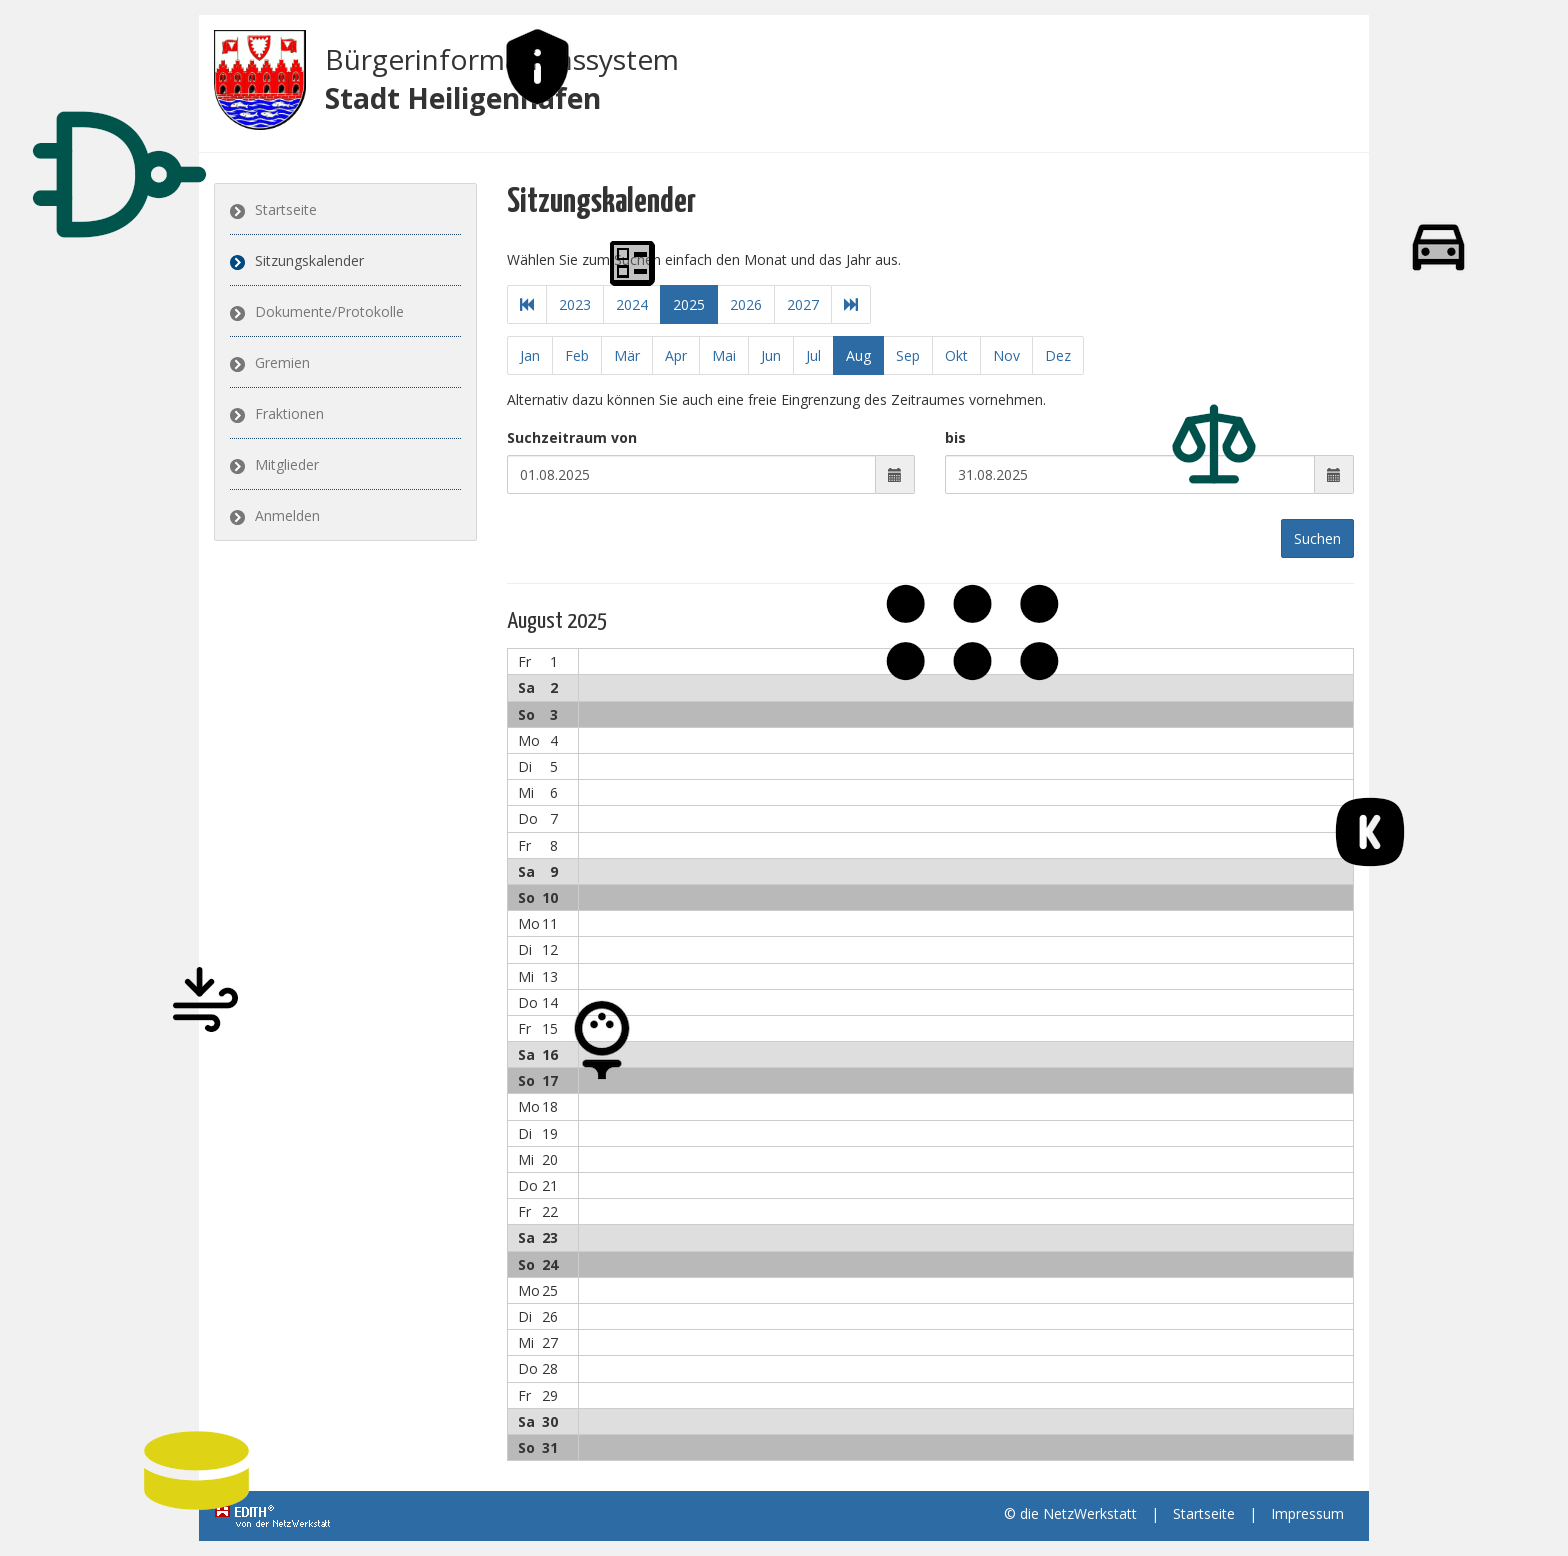 The image size is (1568, 1556). I want to click on view privacy policy or settings, so click(537, 66).